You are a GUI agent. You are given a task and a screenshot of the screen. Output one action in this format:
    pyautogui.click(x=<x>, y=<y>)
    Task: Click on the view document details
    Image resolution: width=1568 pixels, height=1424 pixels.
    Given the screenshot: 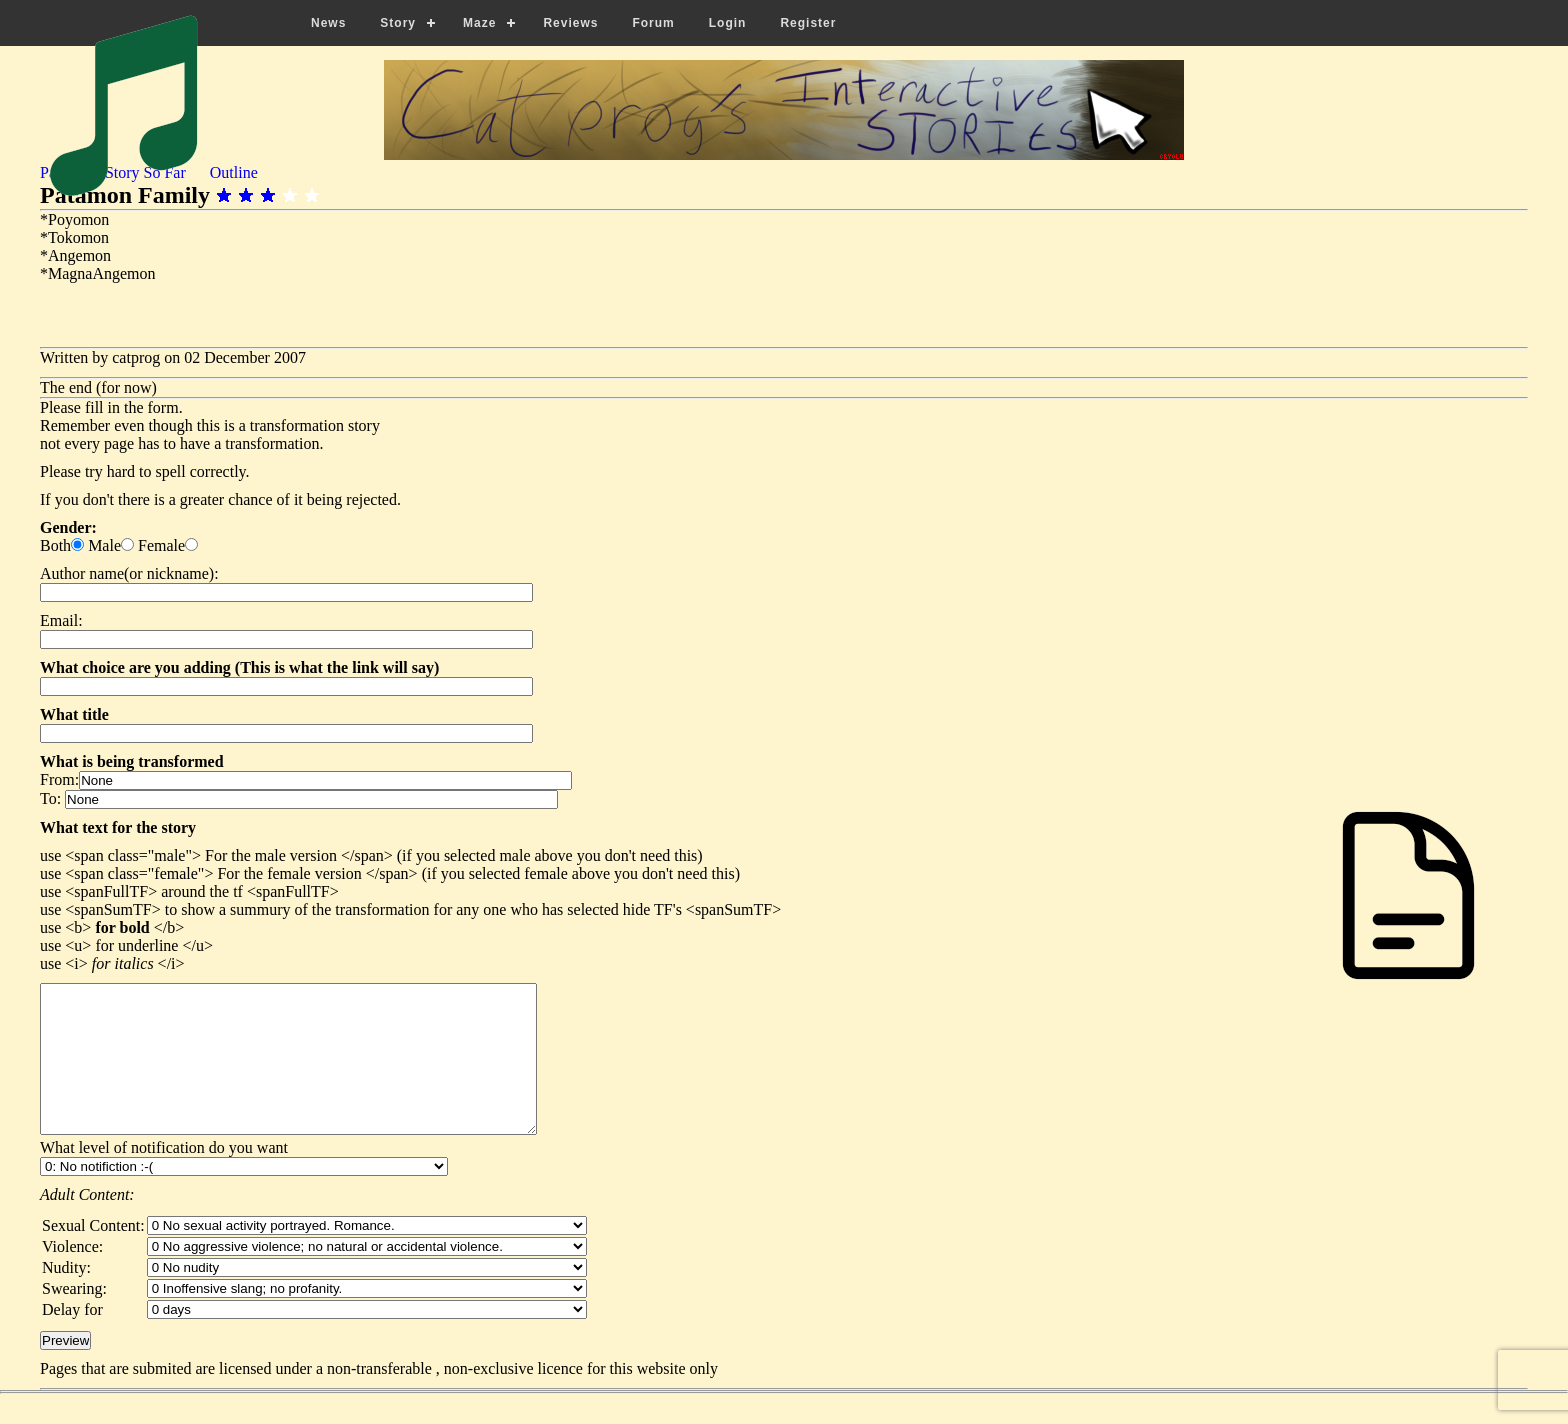 What is the action you would take?
    pyautogui.click(x=1408, y=895)
    